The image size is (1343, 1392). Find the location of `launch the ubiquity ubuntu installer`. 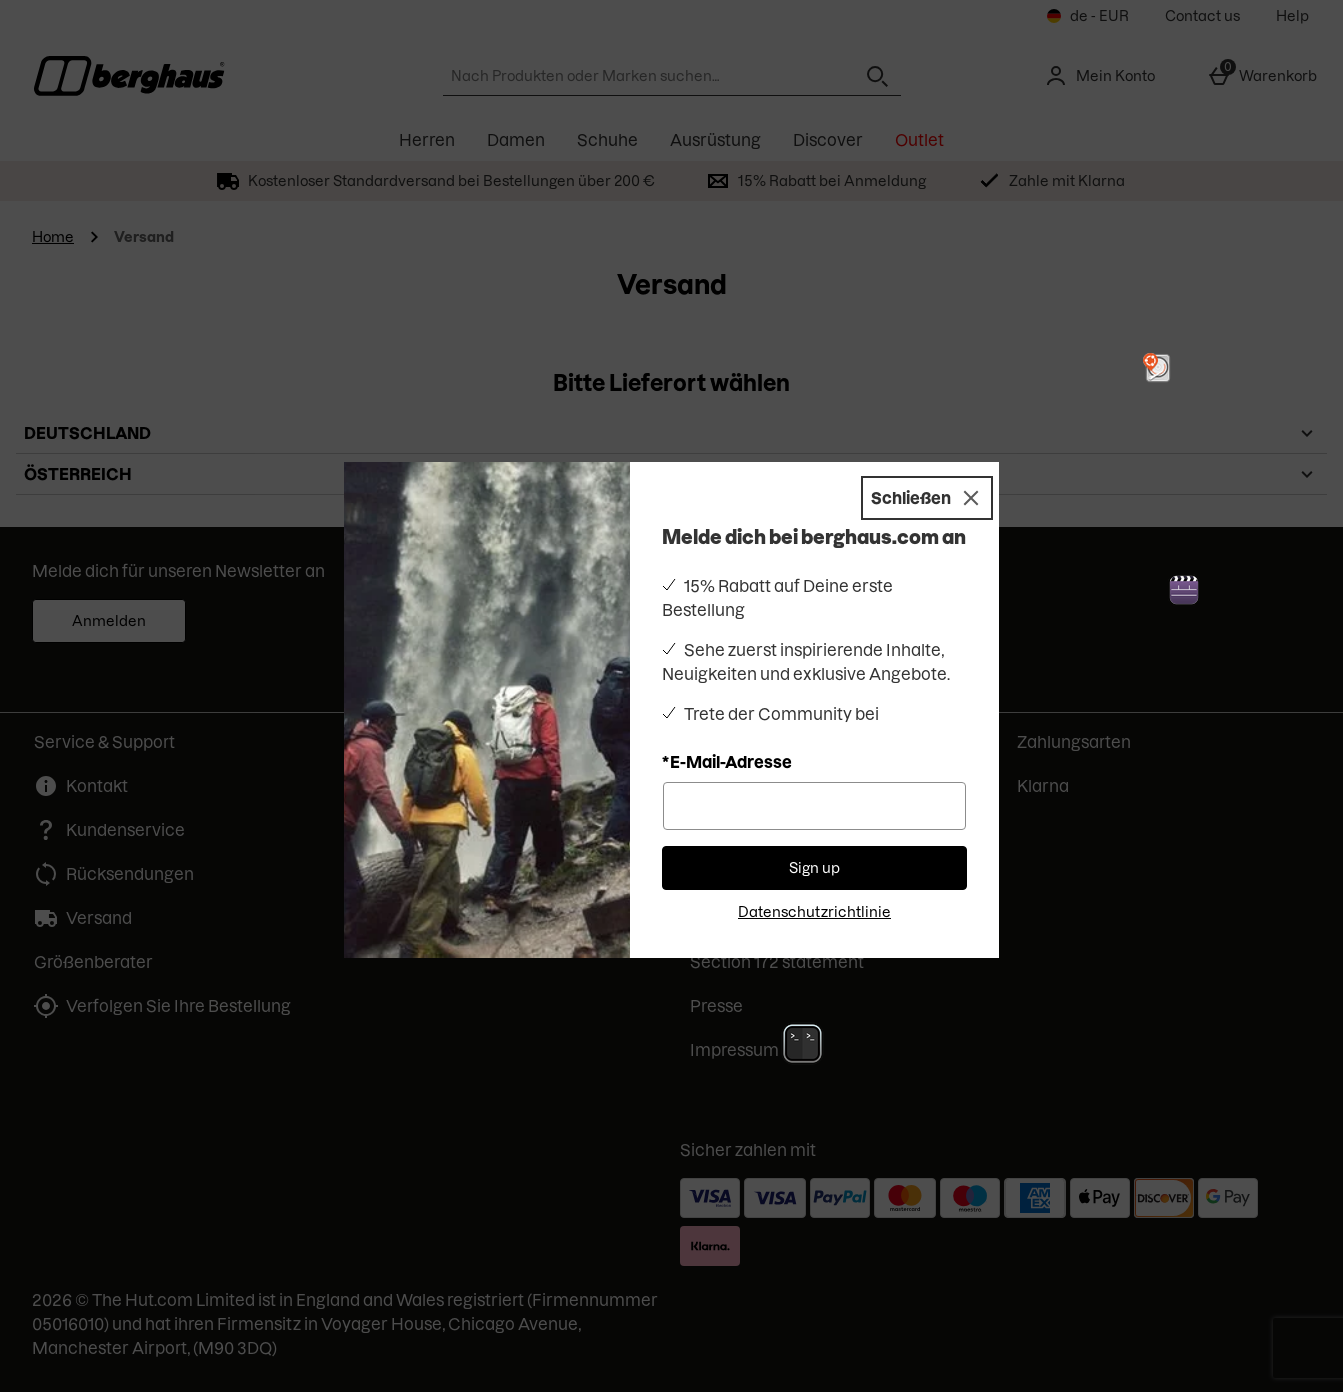

launch the ubiquity ubuntu installer is located at coordinates (1158, 368).